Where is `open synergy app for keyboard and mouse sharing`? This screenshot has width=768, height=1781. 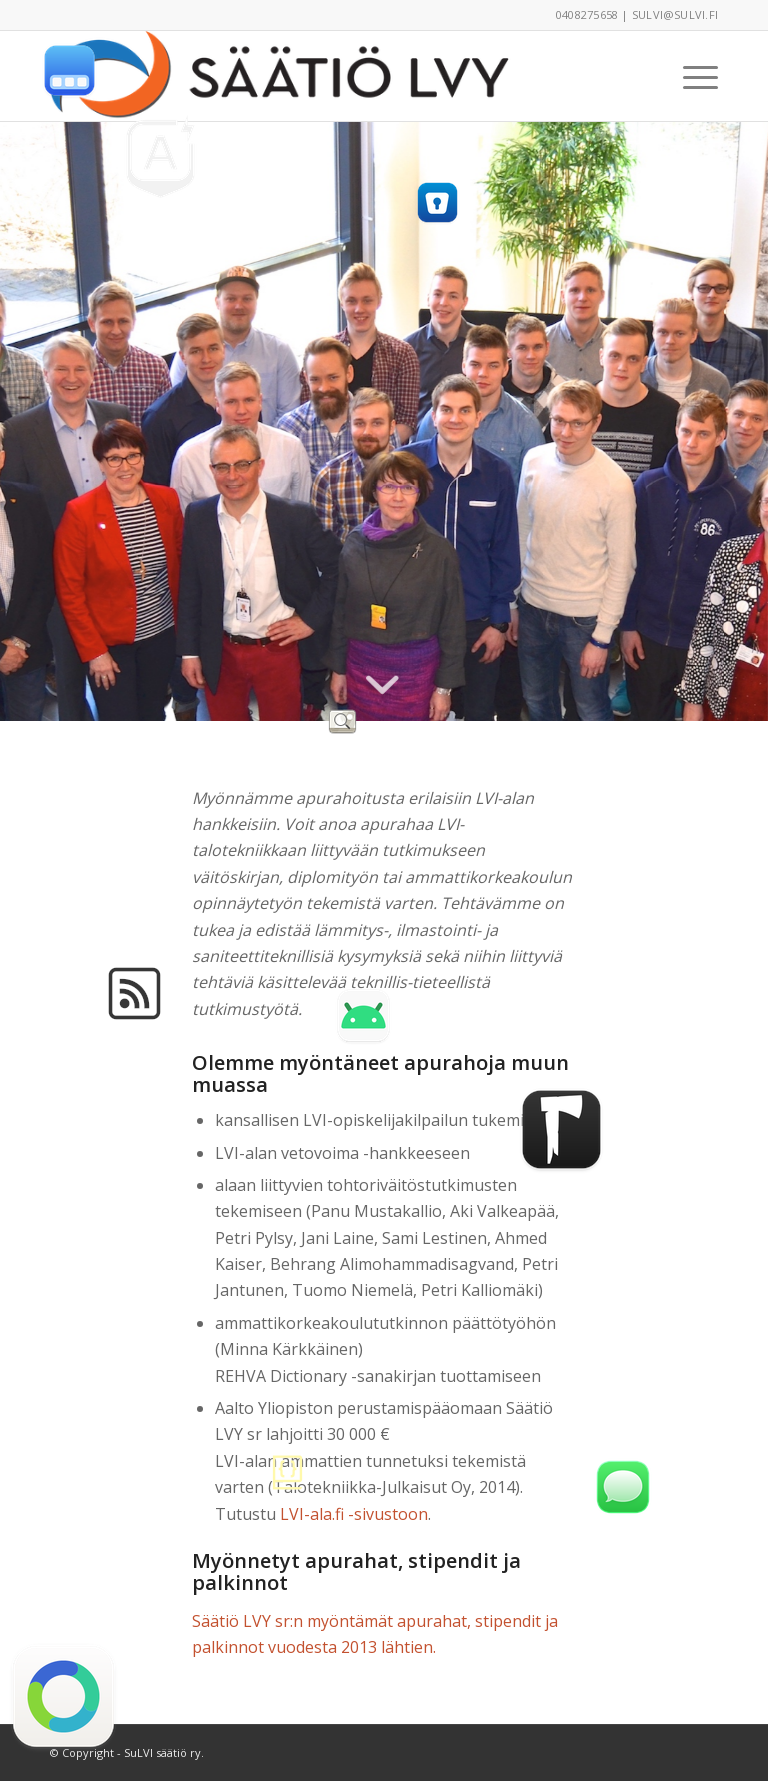
open synergy app for keyboard and mouse sharing is located at coordinates (63, 1696).